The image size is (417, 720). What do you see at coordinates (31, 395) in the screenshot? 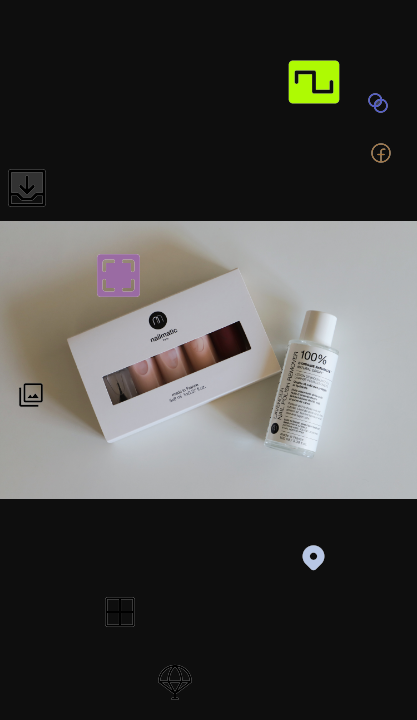
I see `filter or sort images in a gallery` at bounding box center [31, 395].